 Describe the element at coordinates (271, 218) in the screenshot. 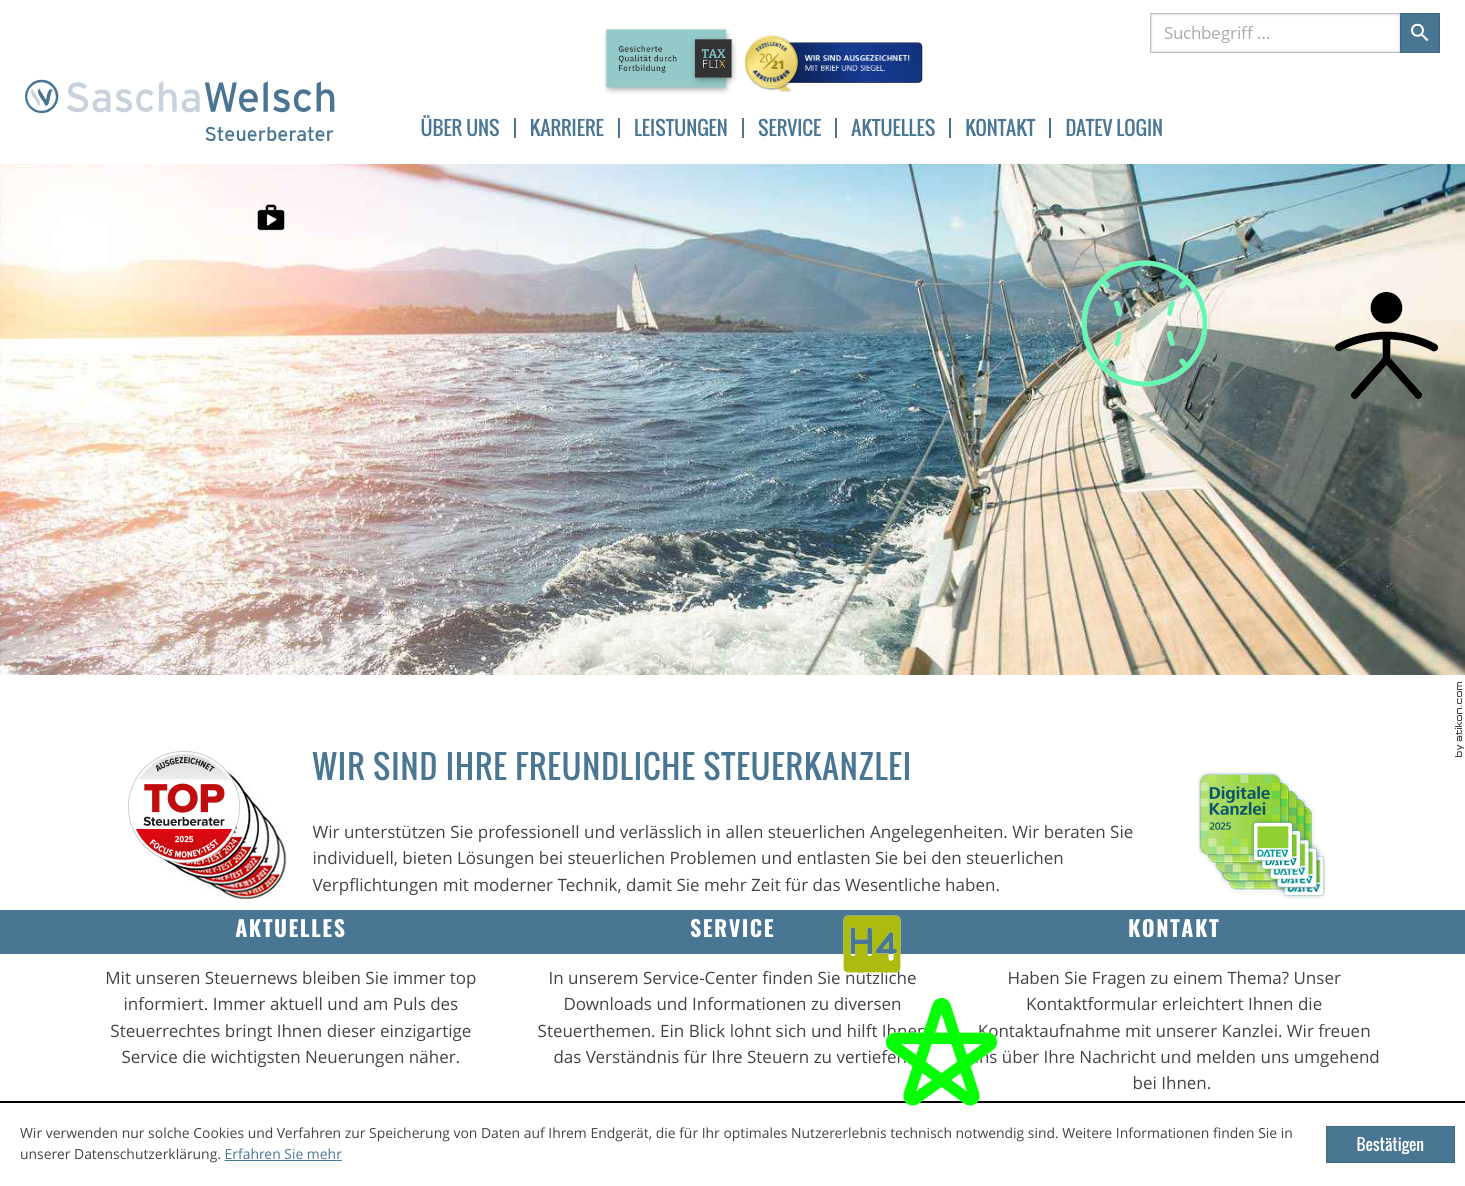

I see `open the app store or marketplace` at that location.